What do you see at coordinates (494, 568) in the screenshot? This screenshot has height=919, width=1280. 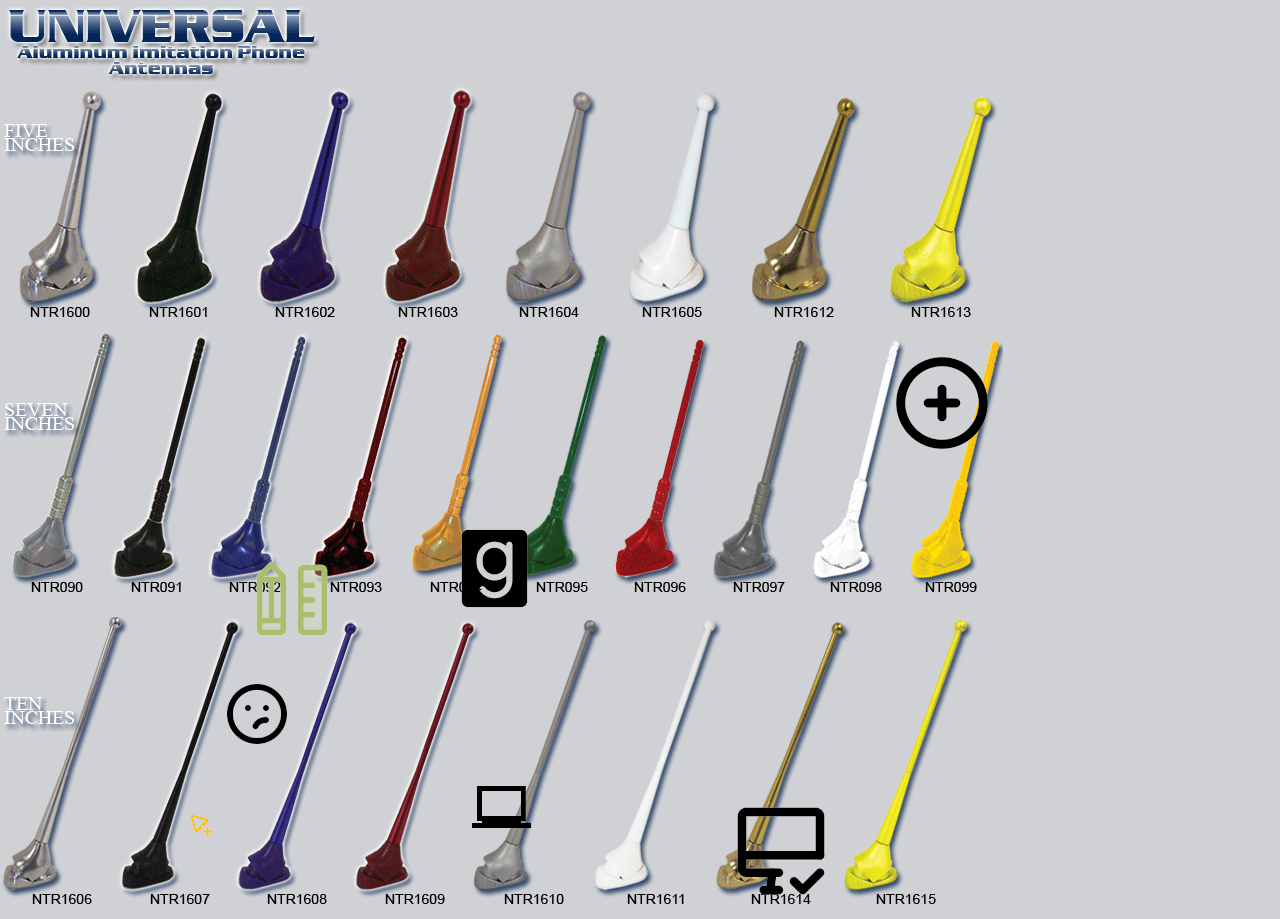 I see `open Goodreads app` at bounding box center [494, 568].